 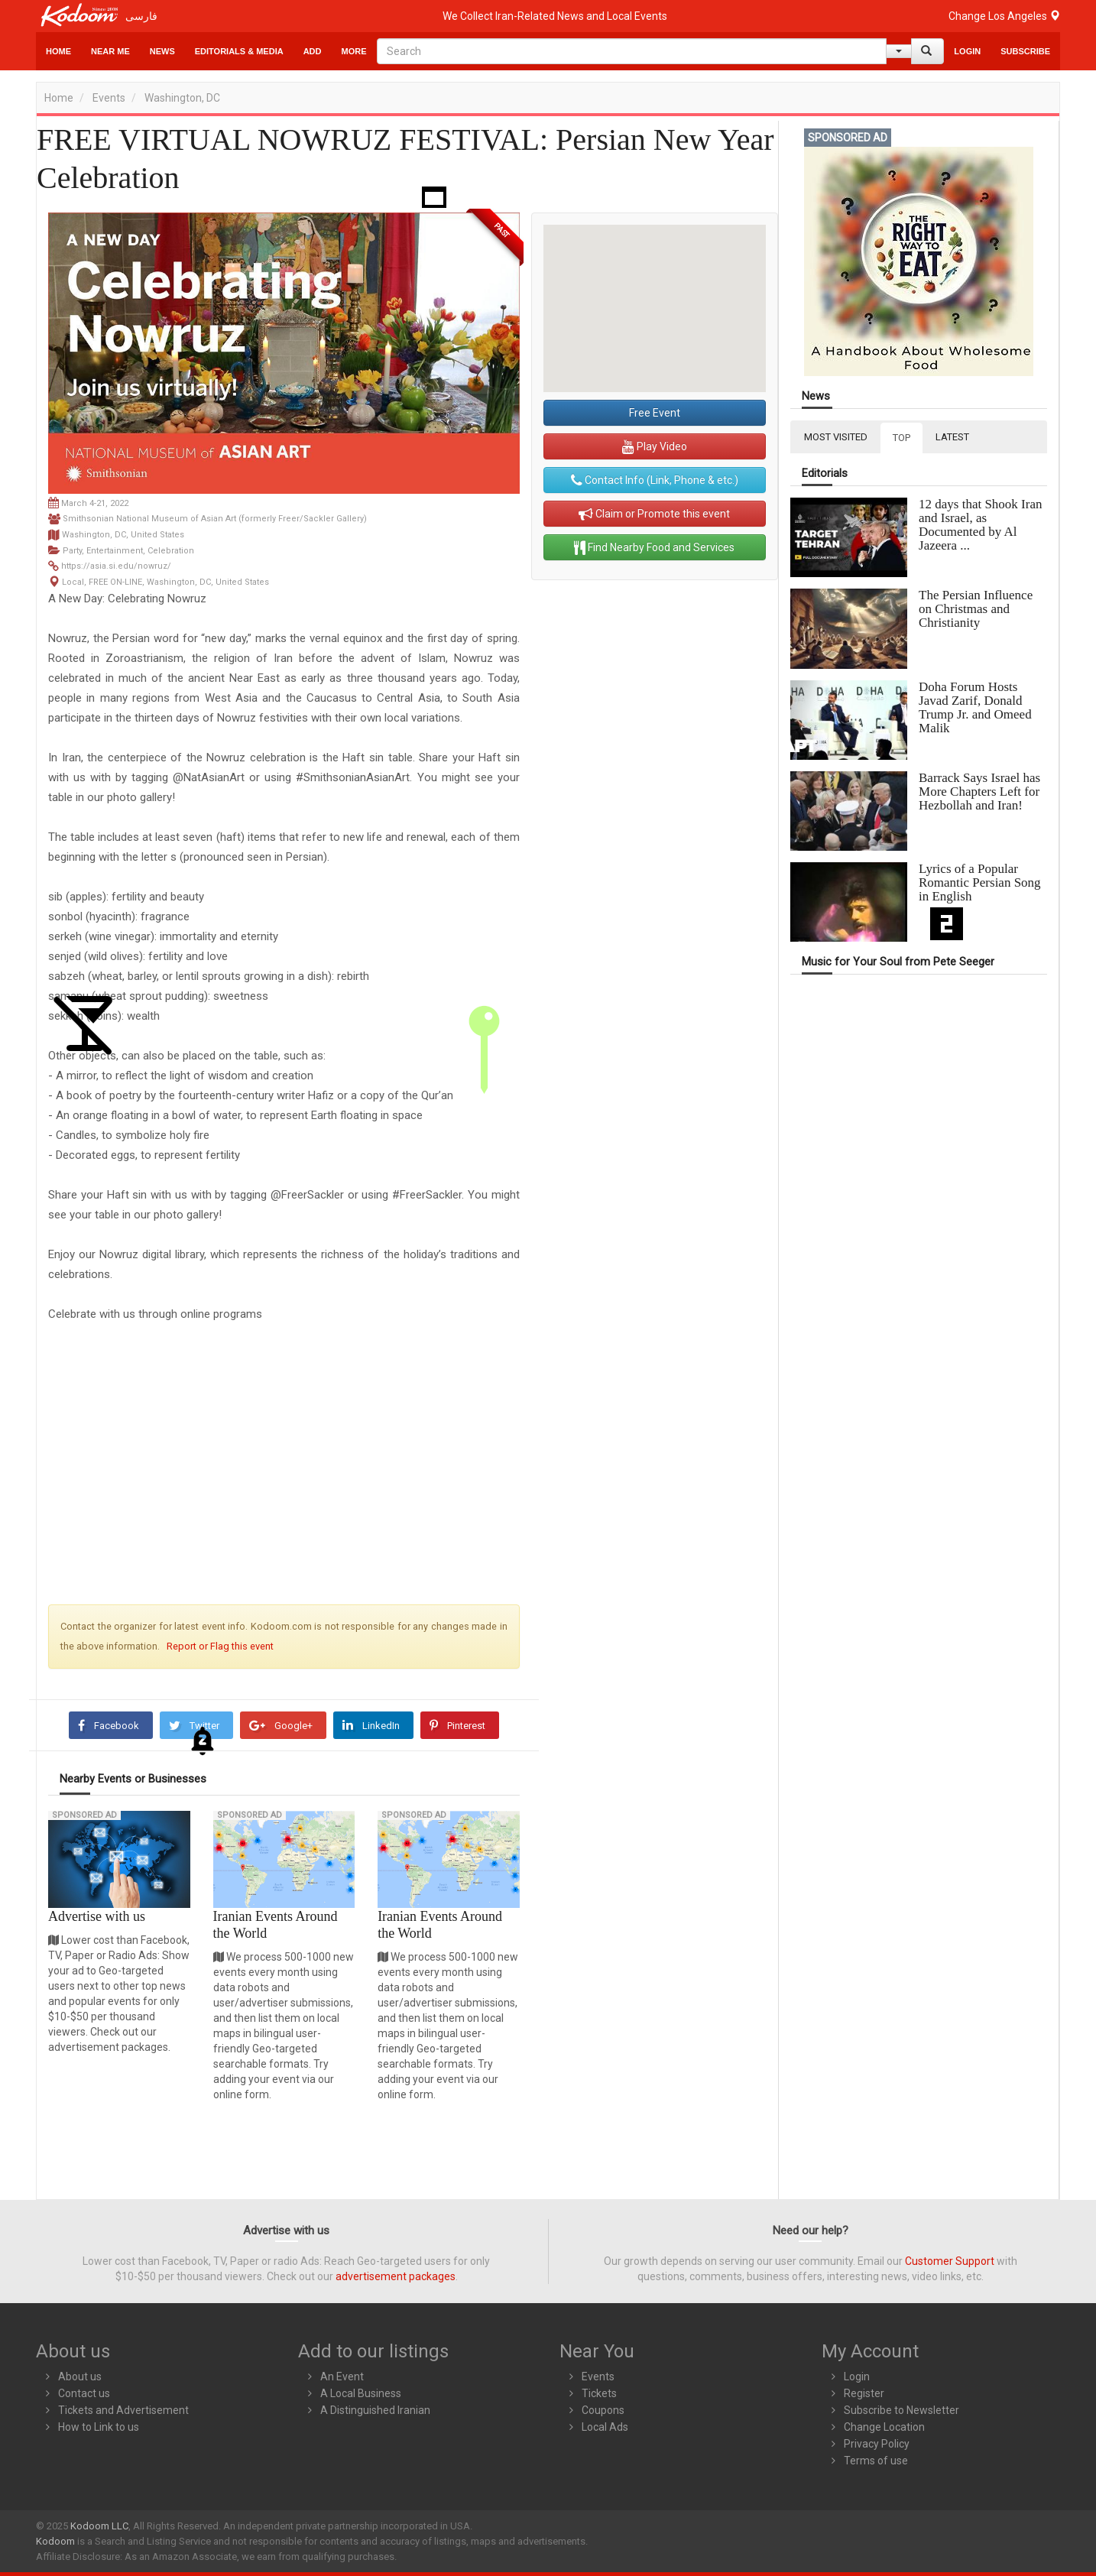 What do you see at coordinates (85, 1024) in the screenshot?
I see `indicates an alcohol-free zone or no drinks allowed` at bounding box center [85, 1024].